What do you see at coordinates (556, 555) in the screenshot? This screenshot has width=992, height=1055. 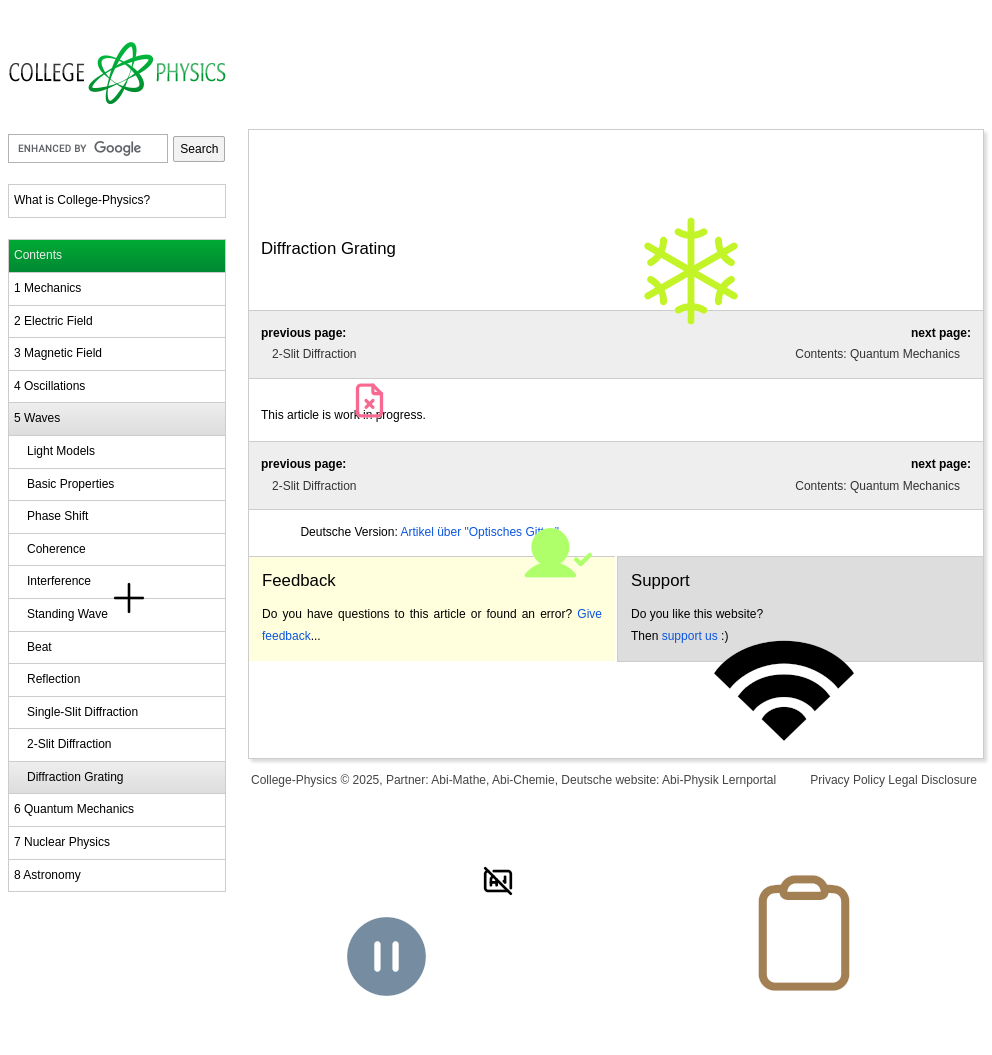 I see `user verified or approved` at bounding box center [556, 555].